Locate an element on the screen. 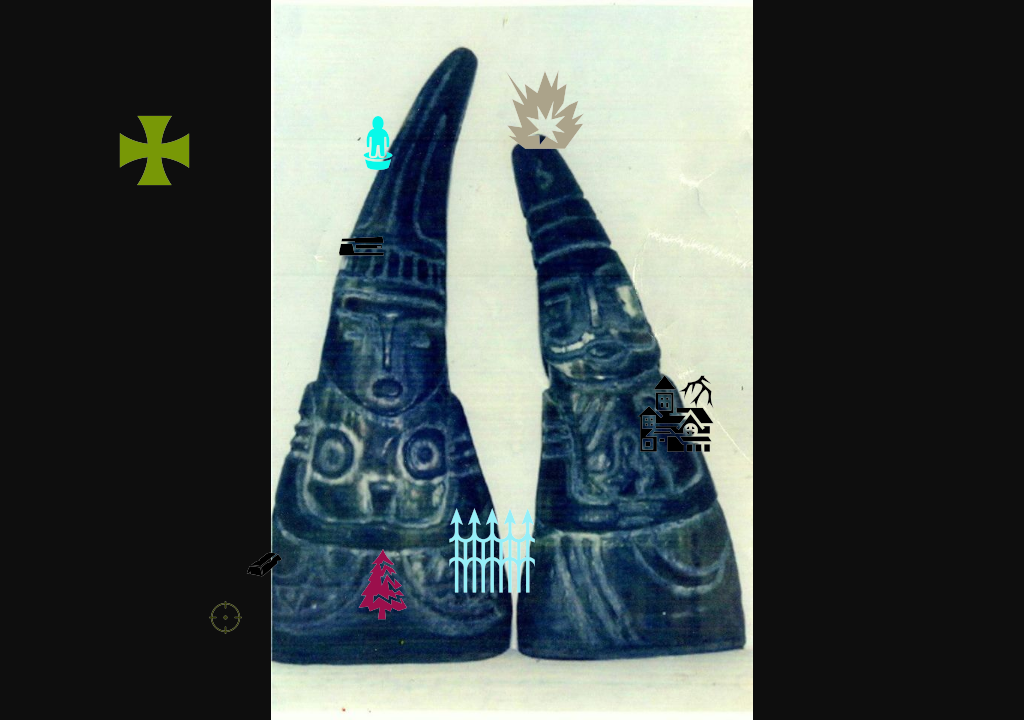  indicates an achievement or military-style badge is located at coordinates (154, 150).